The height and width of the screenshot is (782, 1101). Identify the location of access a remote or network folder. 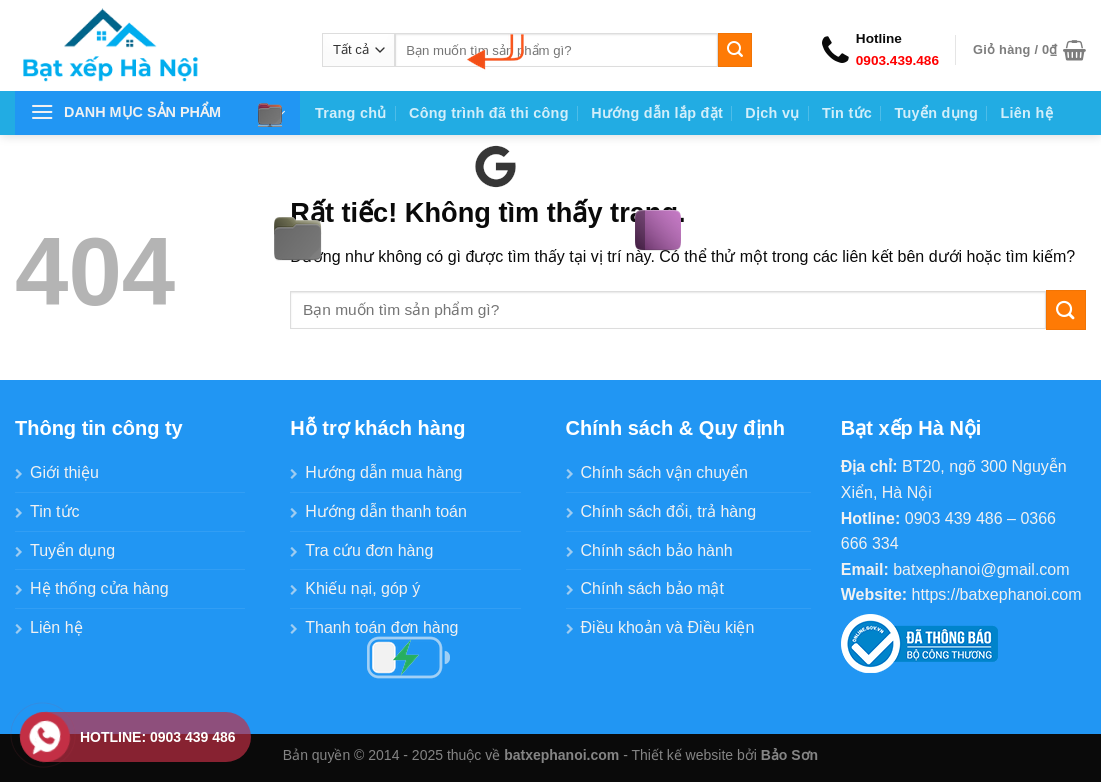
(270, 115).